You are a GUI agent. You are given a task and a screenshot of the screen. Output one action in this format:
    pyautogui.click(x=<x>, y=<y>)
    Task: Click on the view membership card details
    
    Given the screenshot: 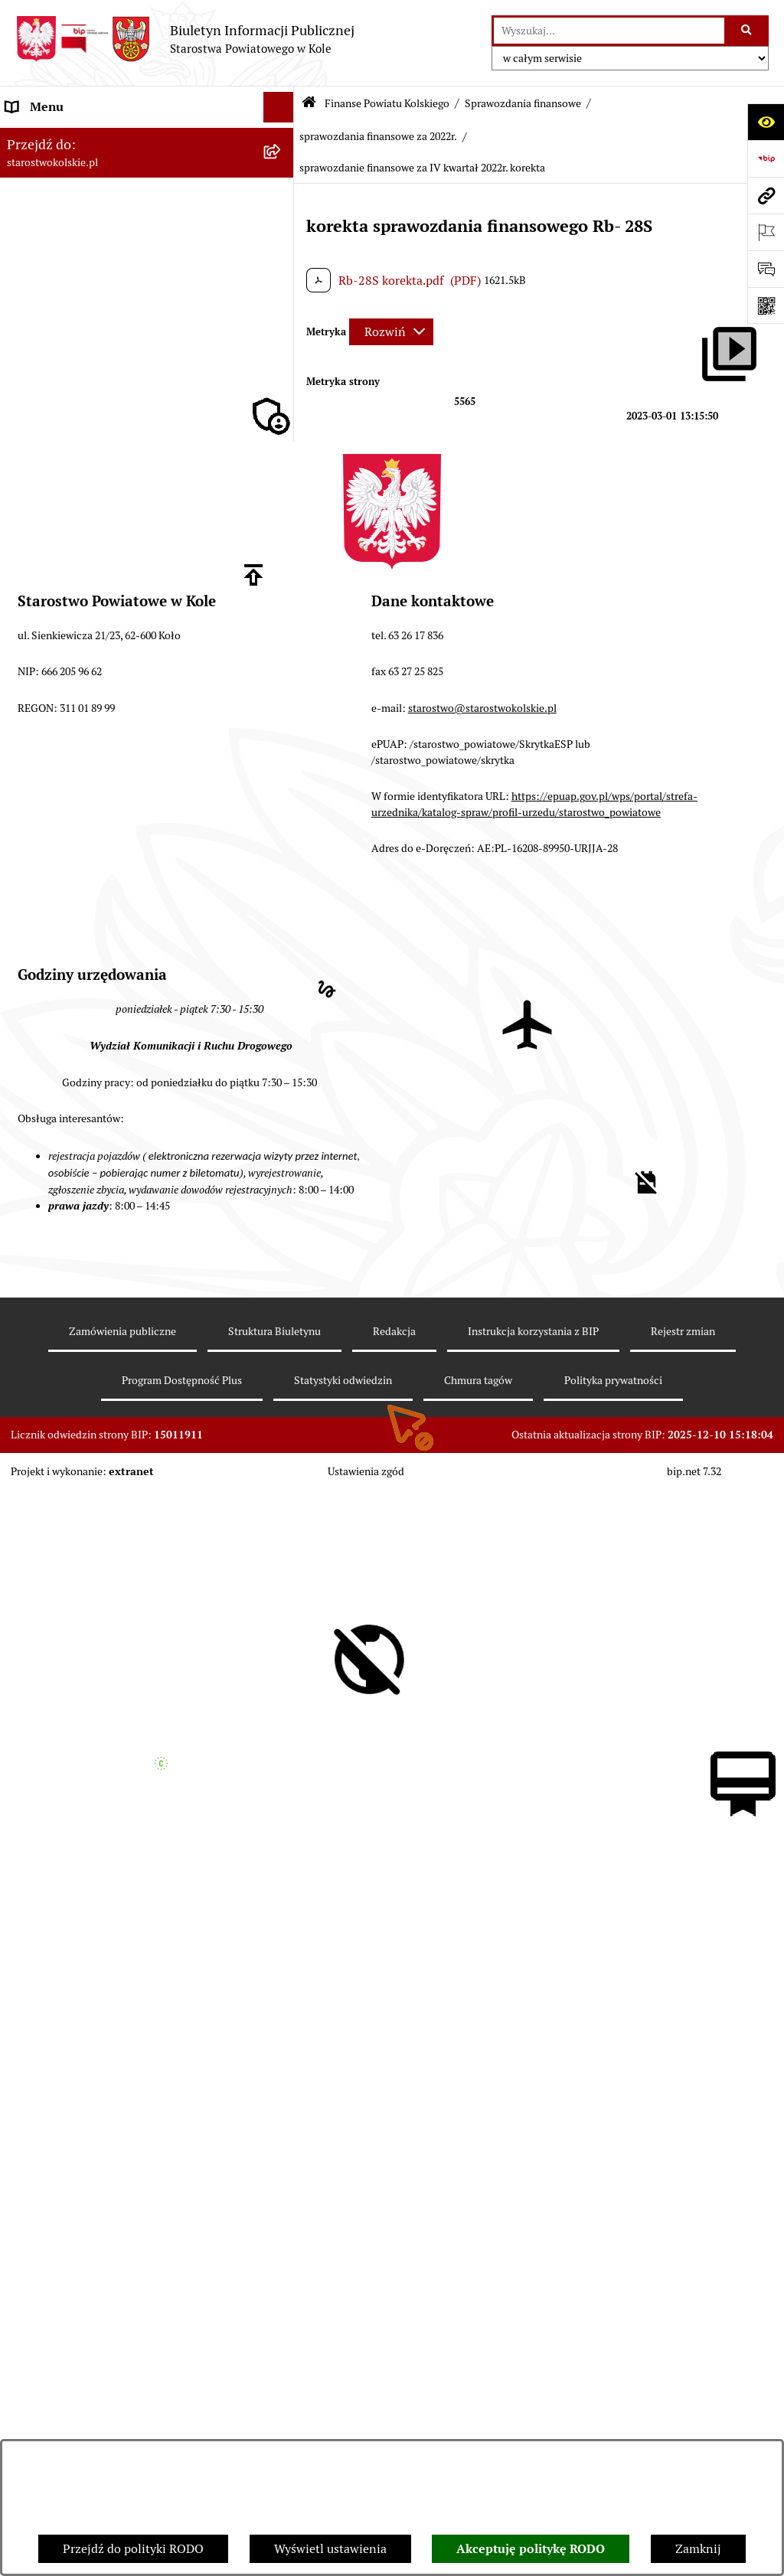 What is the action you would take?
    pyautogui.click(x=743, y=1784)
    